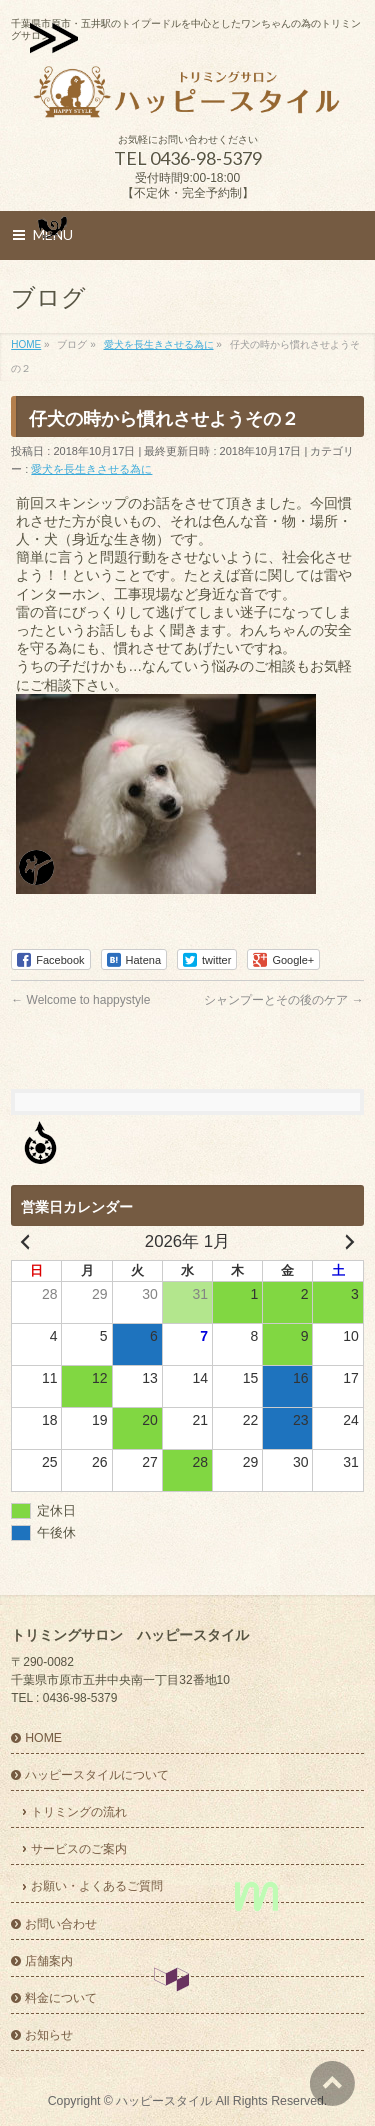  I want to click on open Buildkite CI/CD dashboard, so click(171, 1979).